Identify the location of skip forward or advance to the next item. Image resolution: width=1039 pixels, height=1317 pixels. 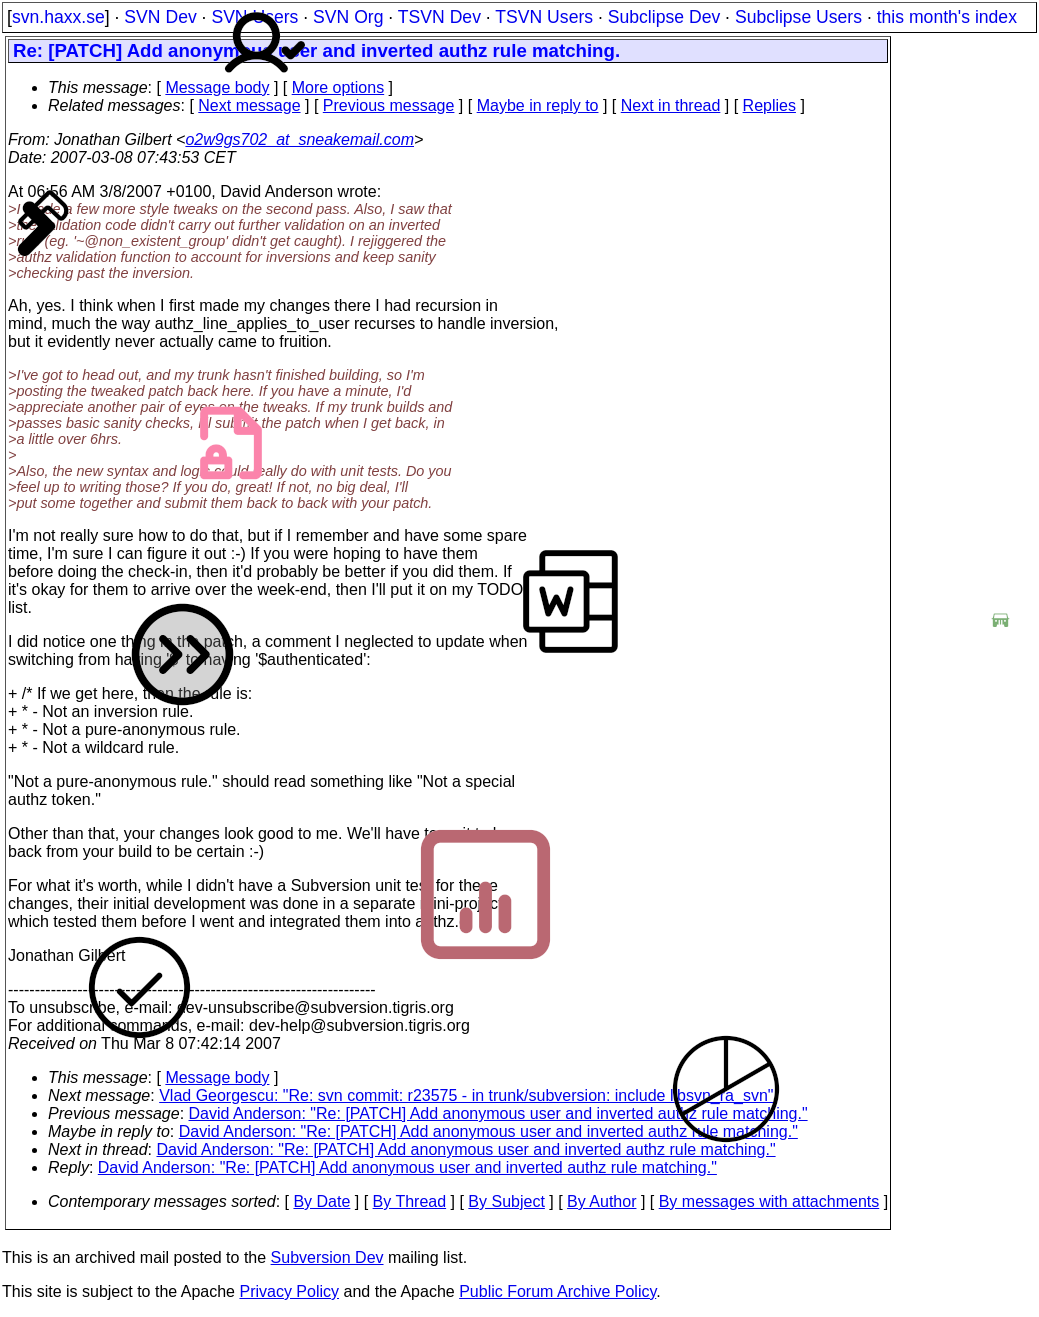
(182, 654).